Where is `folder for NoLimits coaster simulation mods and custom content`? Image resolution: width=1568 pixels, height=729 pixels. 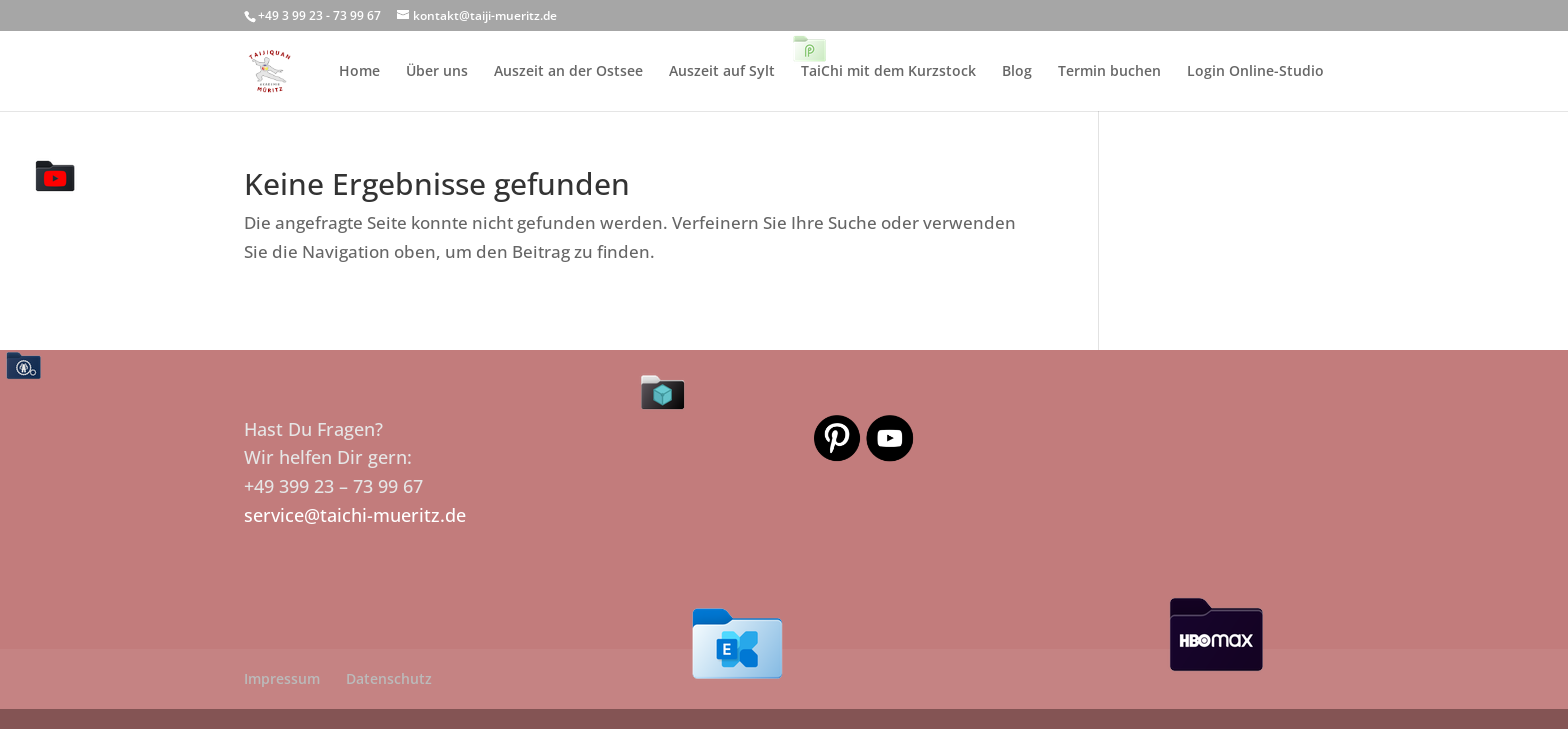 folder for NoLimits coaster simulation mods and custom content is located at coordinates (23, 366).